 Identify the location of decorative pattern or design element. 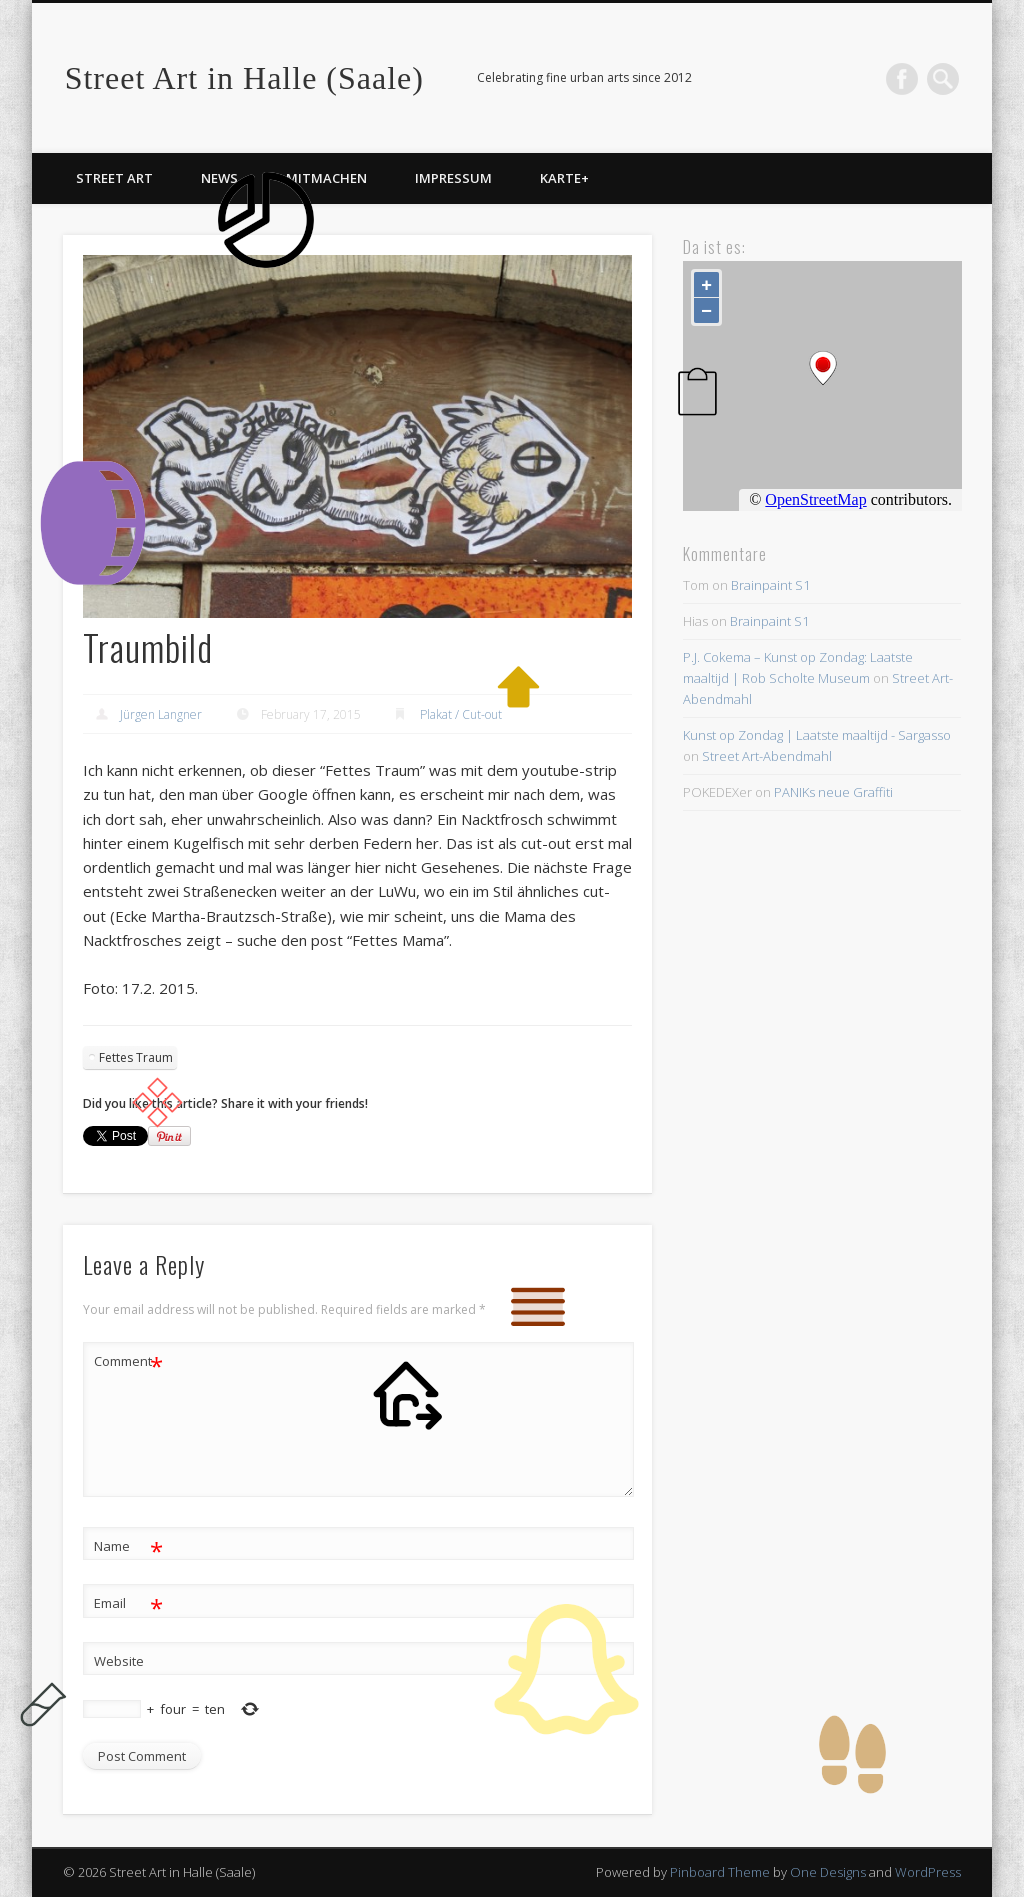
(157, 1102).